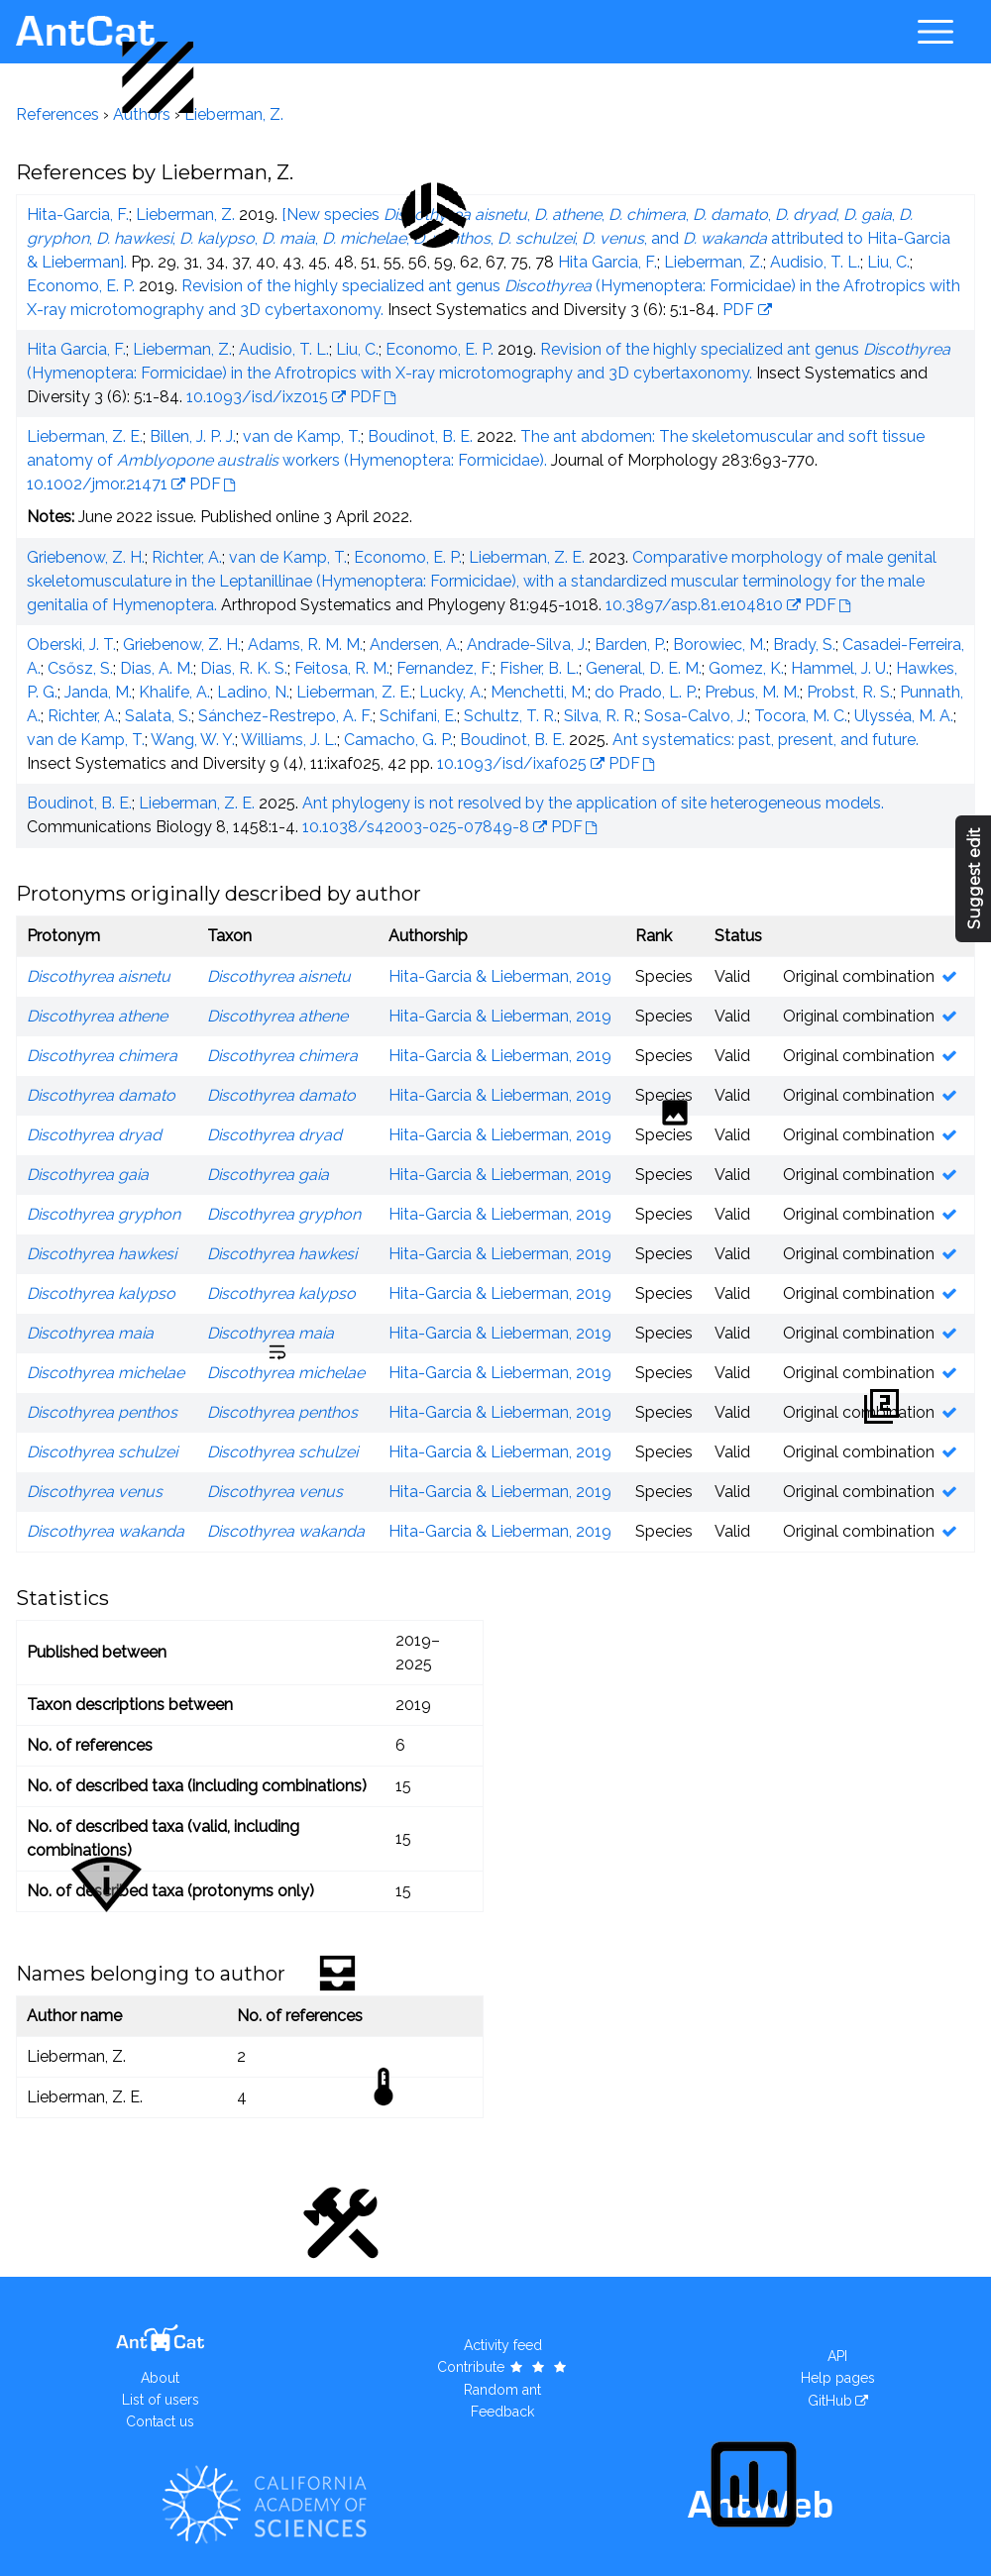  What do you see at coordinates (337, 1973) in the screenshot?
I see `view all inboxes` at bounding box center [337, 1973].